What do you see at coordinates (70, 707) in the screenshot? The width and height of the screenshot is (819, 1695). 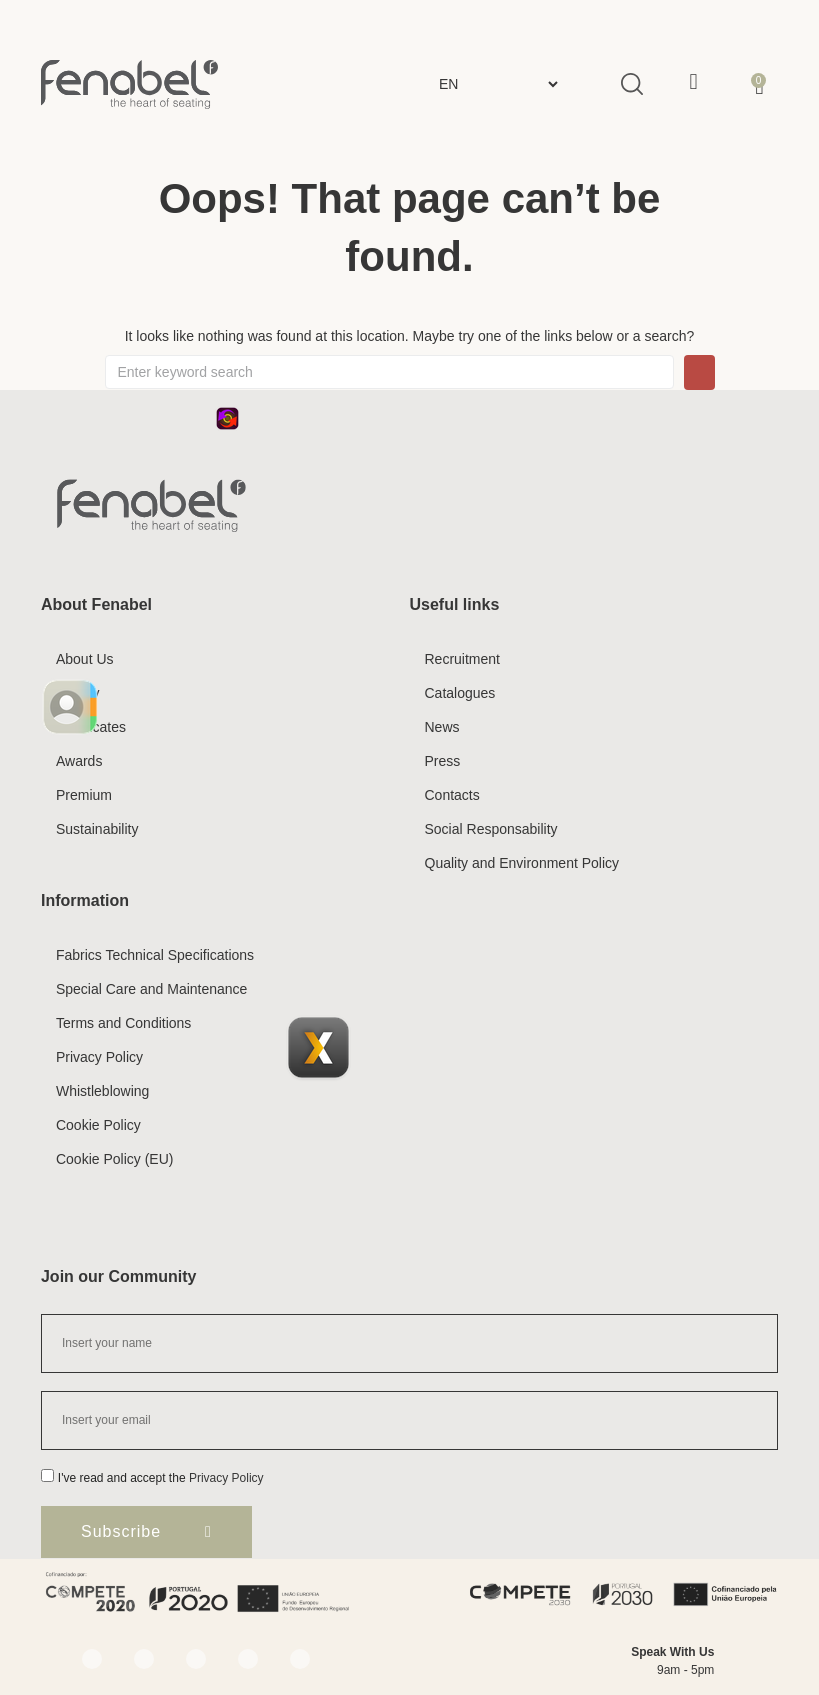 I see `open contacts app` at bounding box center [70, 707].